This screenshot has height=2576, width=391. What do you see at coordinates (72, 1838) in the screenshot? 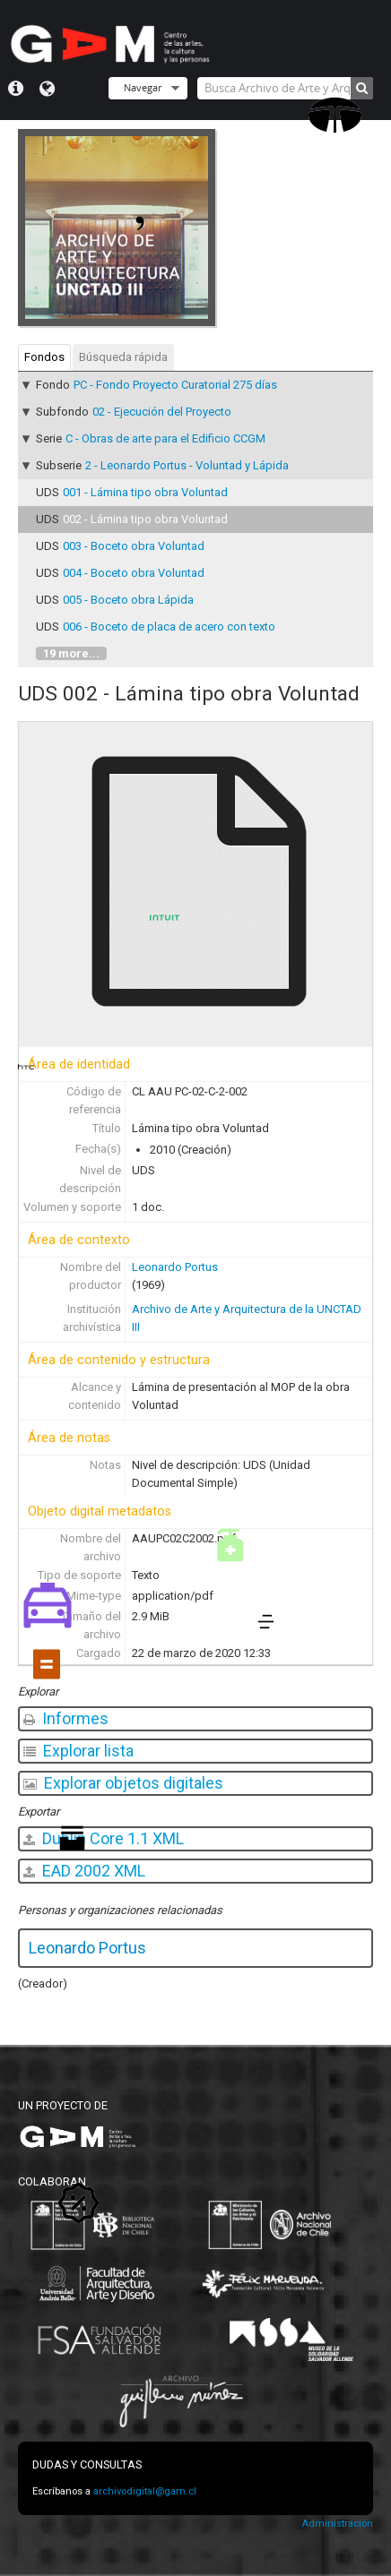
I see `access archived files or documents` at bounding box center [72, 1838].